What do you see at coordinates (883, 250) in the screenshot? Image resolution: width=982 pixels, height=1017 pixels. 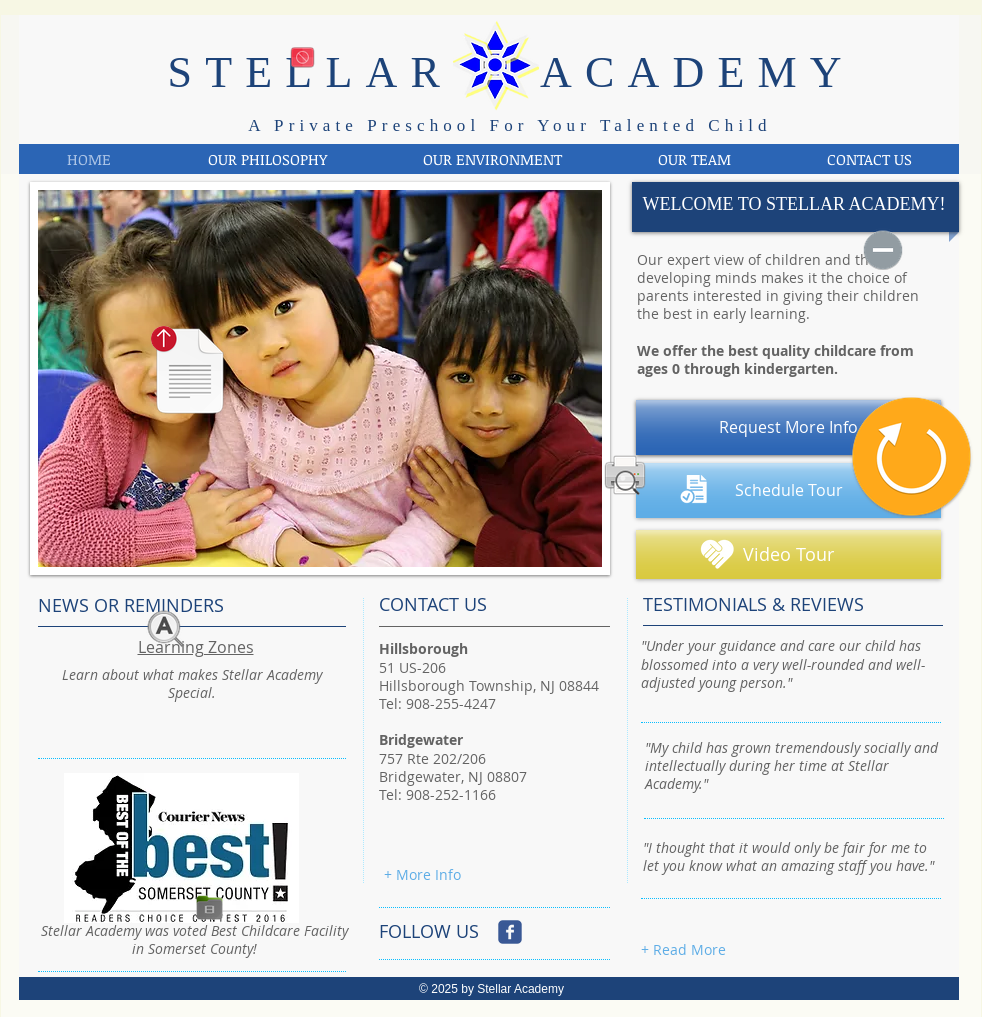 I see `indicates file excluded from dropbox selective sync` at bounding box center [883, 250].